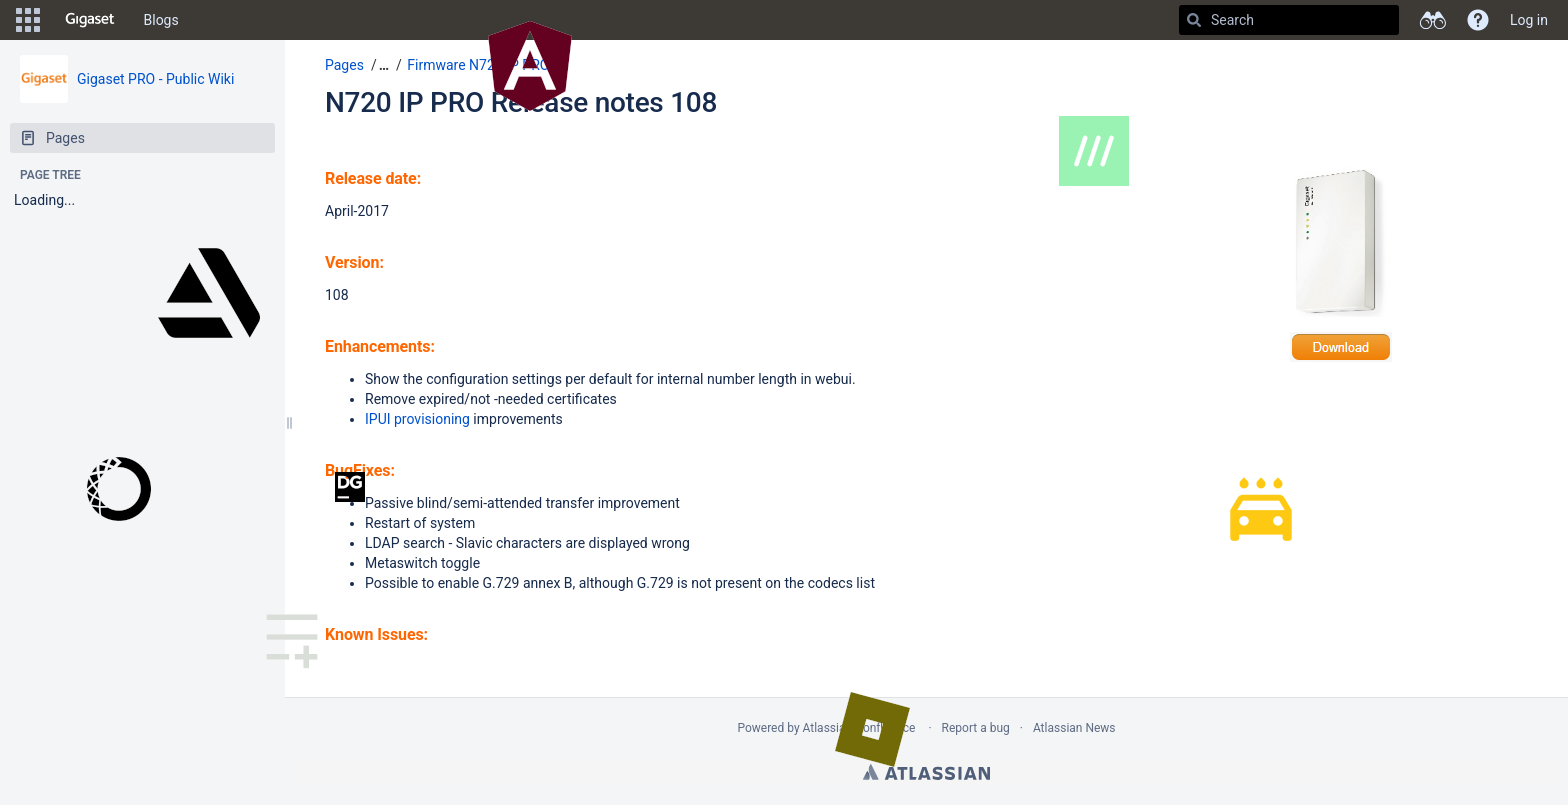 The image size is (1568, 805). Describe the element at coordinates (530, 66) in the screenshot. I see `AngularJS framework logo` at that location.